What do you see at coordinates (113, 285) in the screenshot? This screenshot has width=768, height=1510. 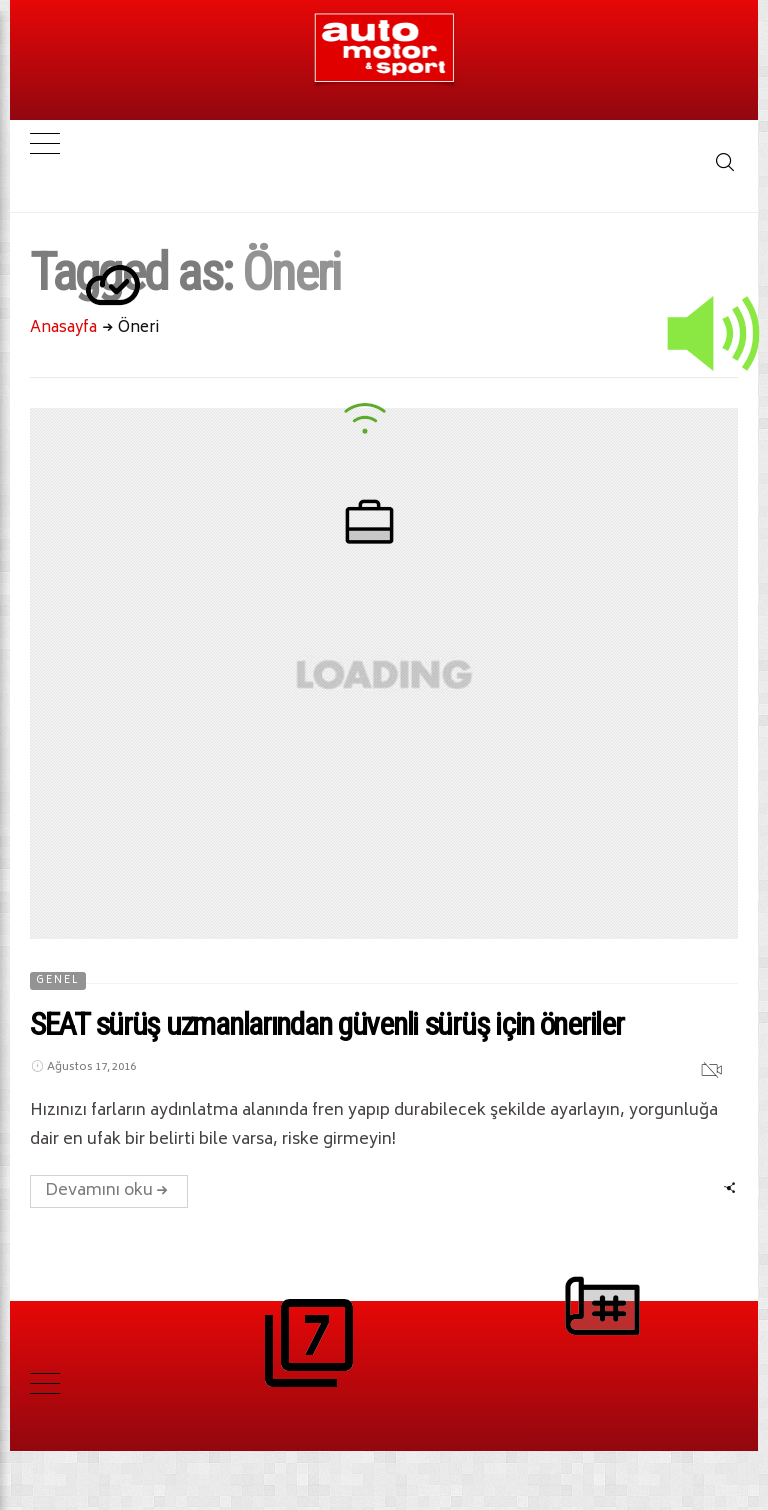 I see `file successfully uploaded to cloud storage` at bounding box center [113, 285].